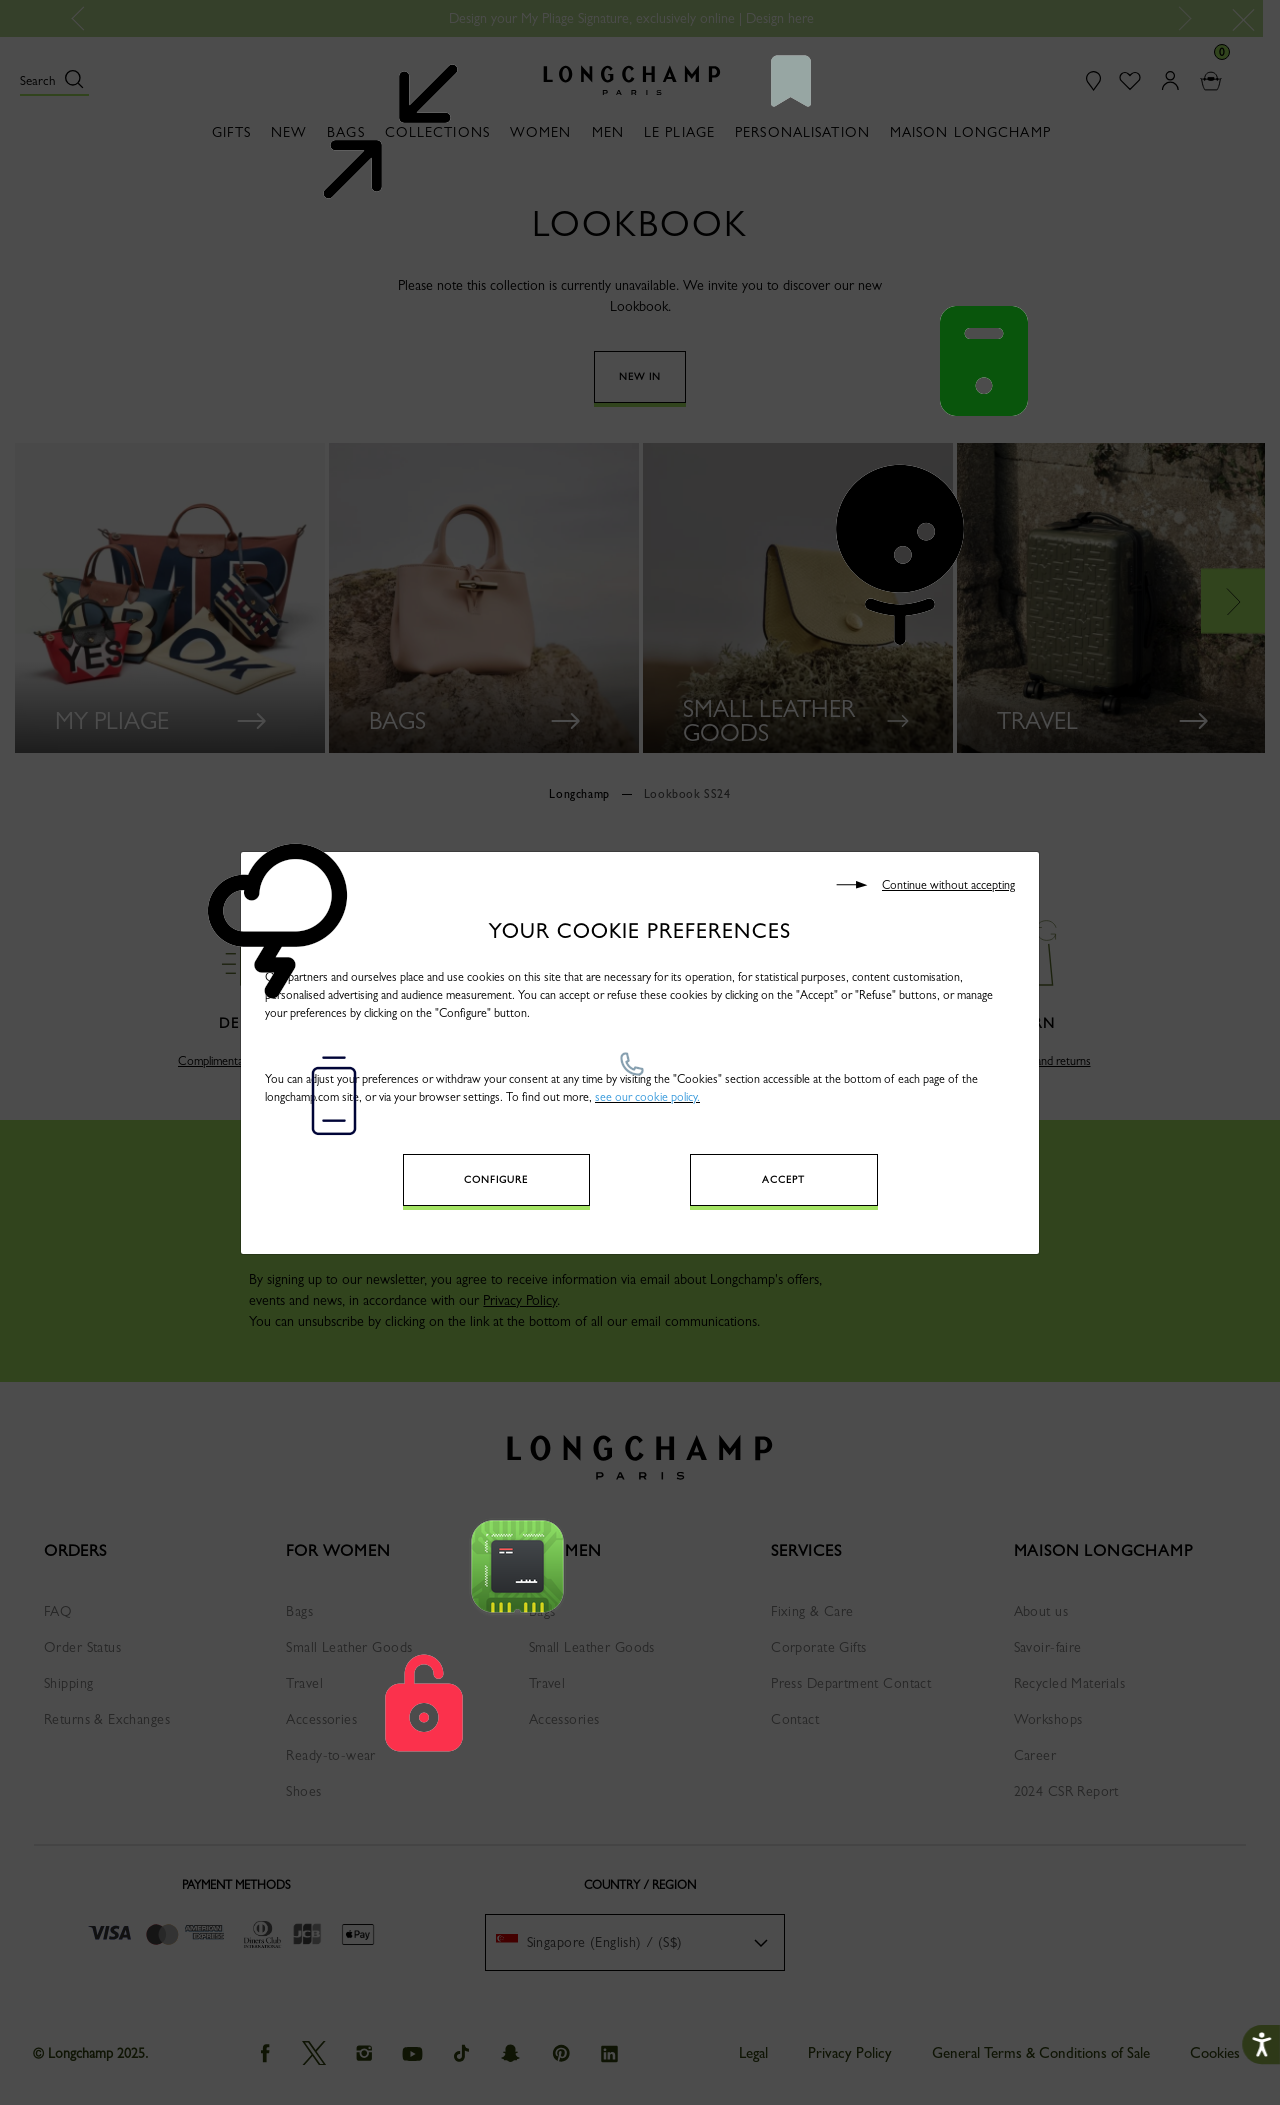  I want to click on save this item for later, so click(791, 81).